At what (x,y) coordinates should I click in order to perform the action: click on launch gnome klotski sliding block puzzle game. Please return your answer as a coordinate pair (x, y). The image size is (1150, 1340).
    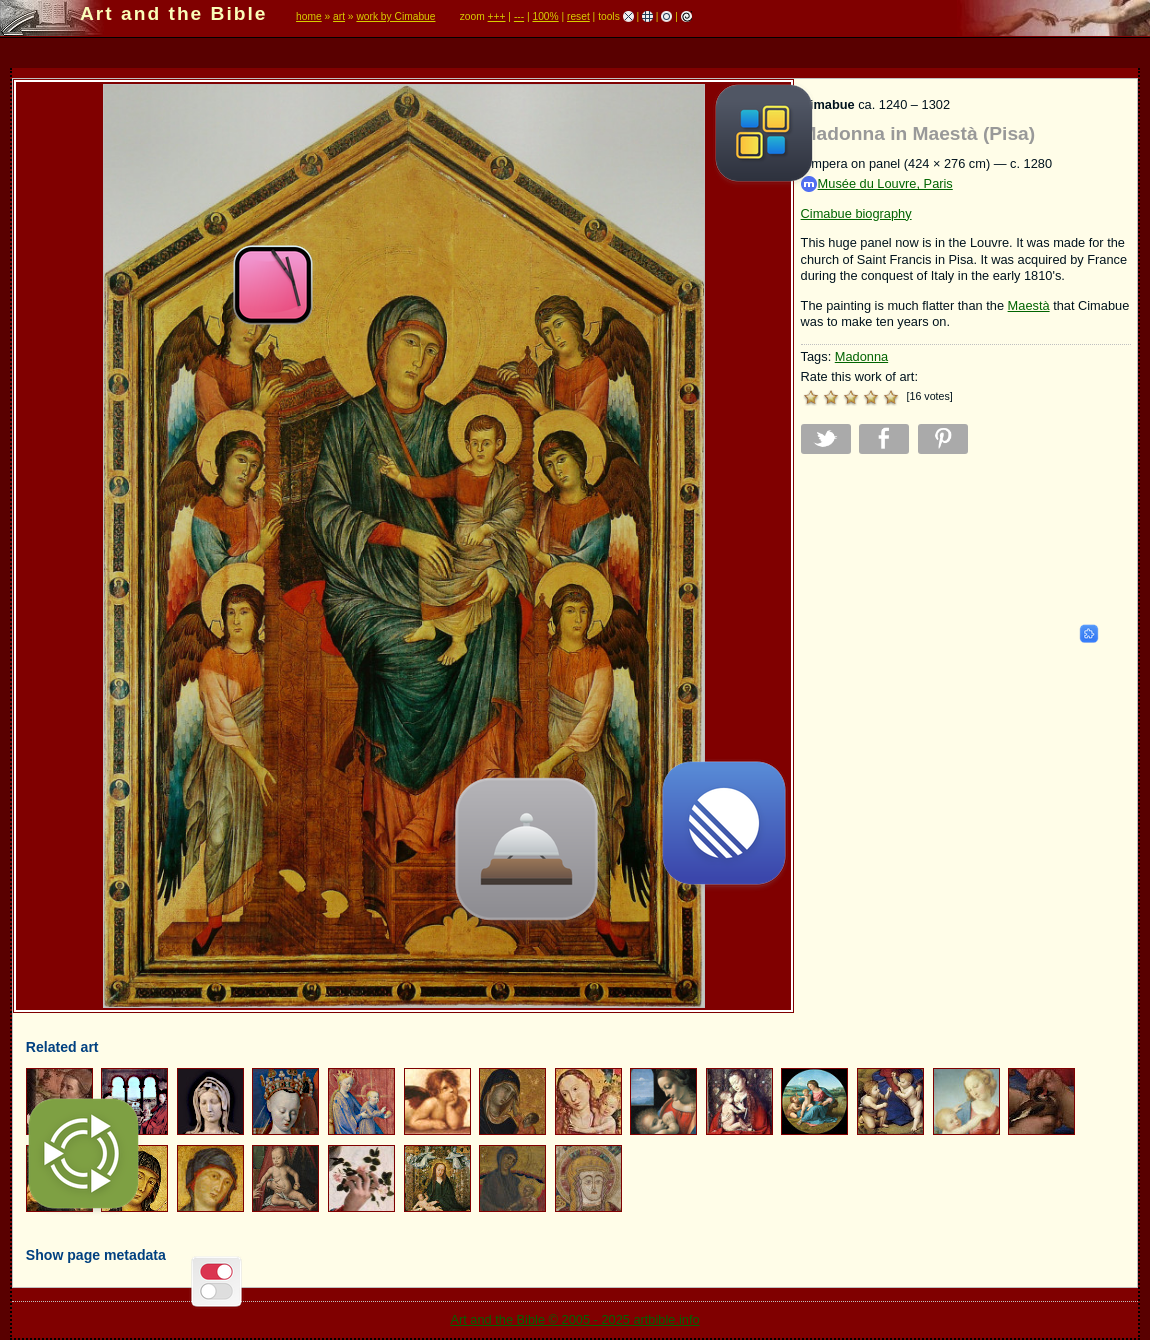
    Looking at the image, I should click on (764, 133).